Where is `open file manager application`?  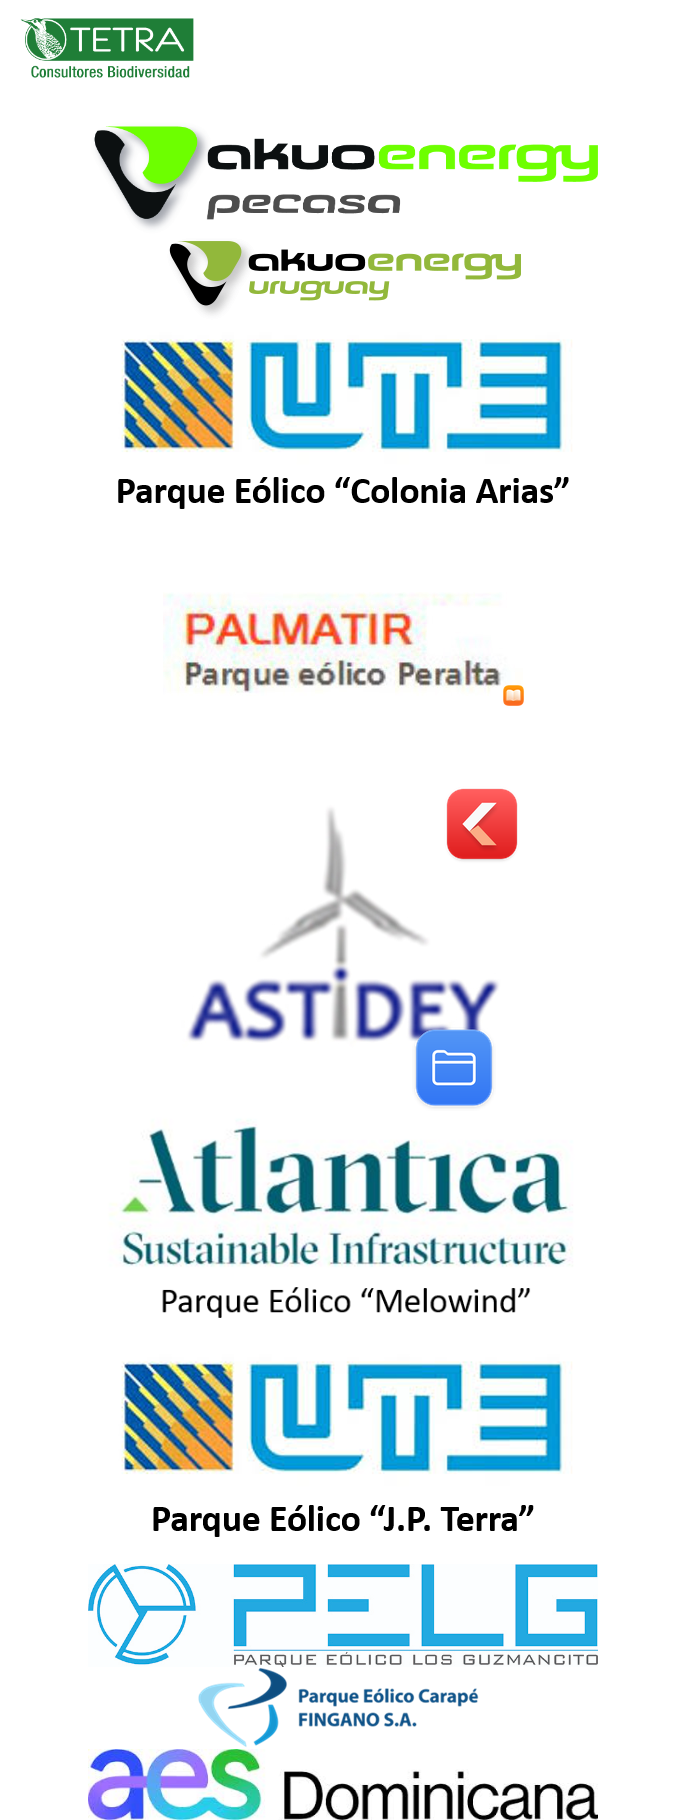 open file manager application is located at coordinates (454, 1069).